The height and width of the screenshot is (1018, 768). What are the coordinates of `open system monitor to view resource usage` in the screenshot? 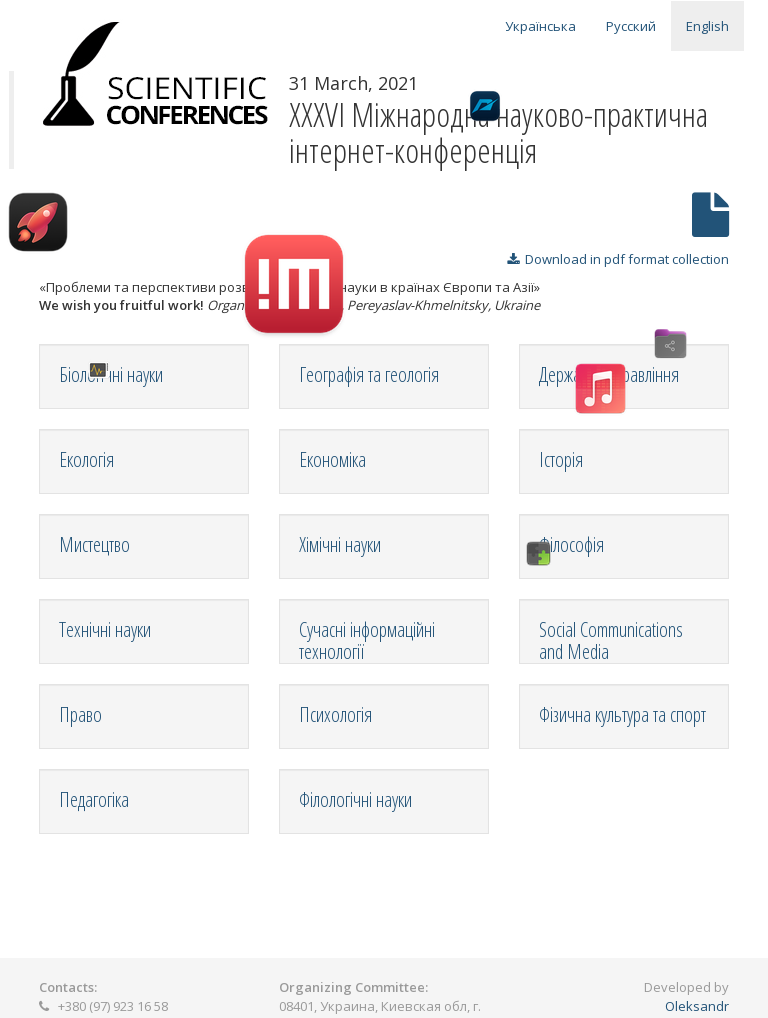 It's located at (99, 370).